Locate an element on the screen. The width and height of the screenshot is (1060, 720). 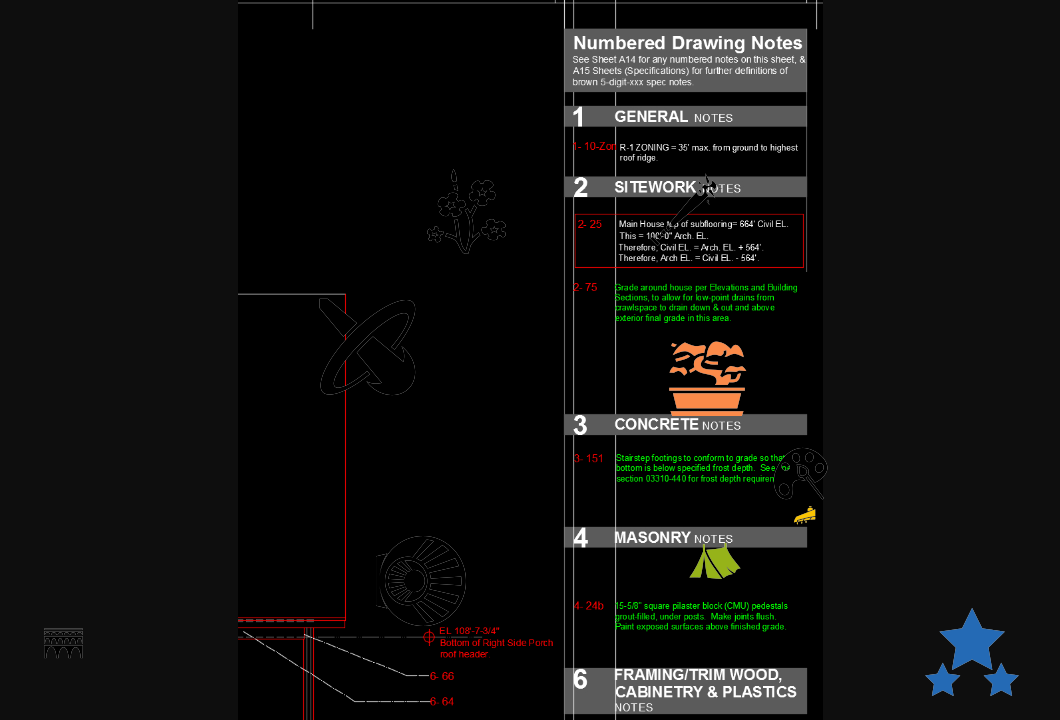
flax plant icon for crafting or farming games is located at coordinates (466, 210).